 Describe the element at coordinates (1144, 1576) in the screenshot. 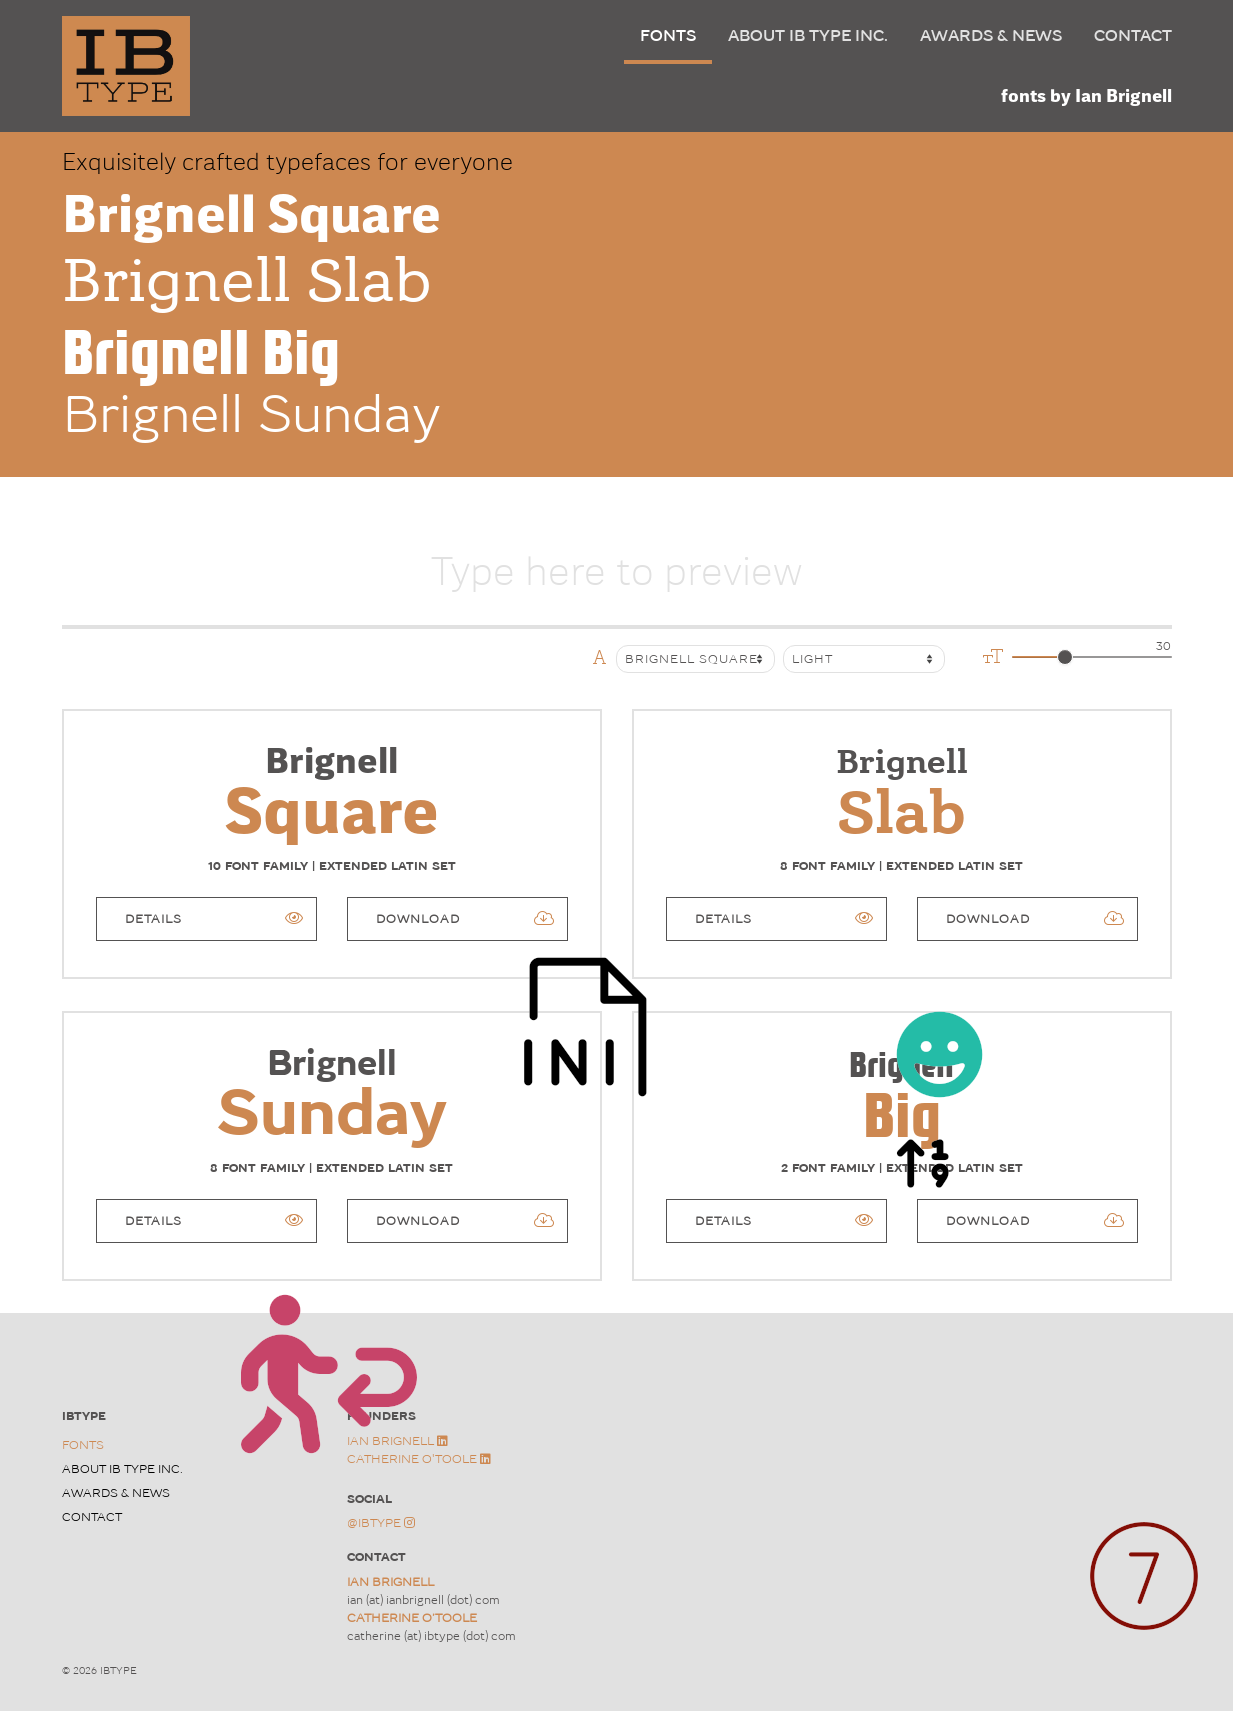

I see `indicates step 7 in a multi-step process` at that location.